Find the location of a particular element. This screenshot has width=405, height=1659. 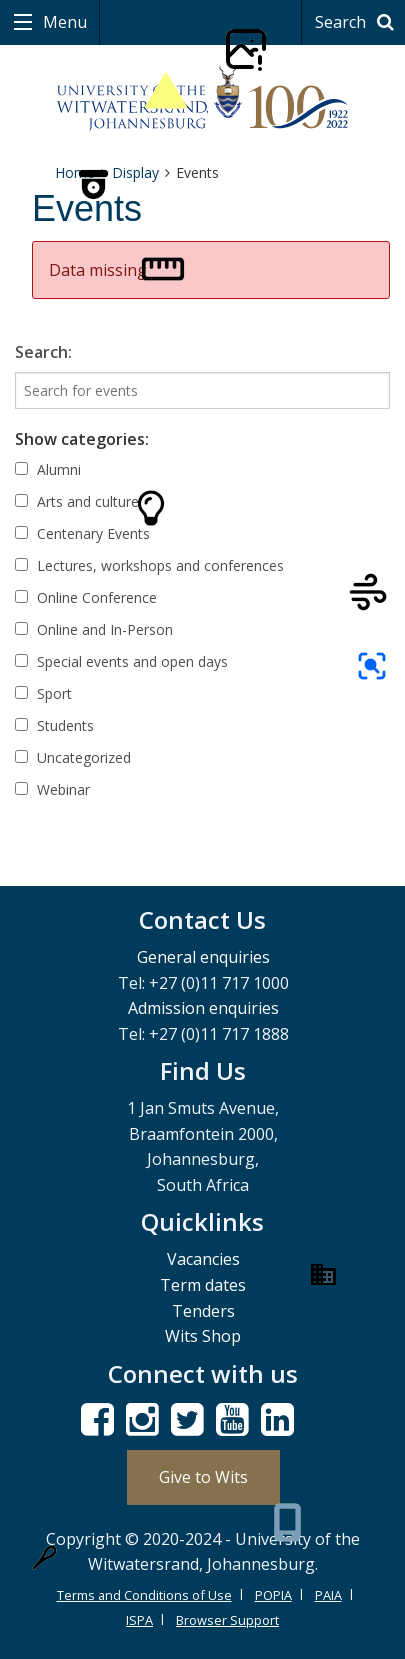

scan and zoom into selected area is located at coordinates (372, 666).